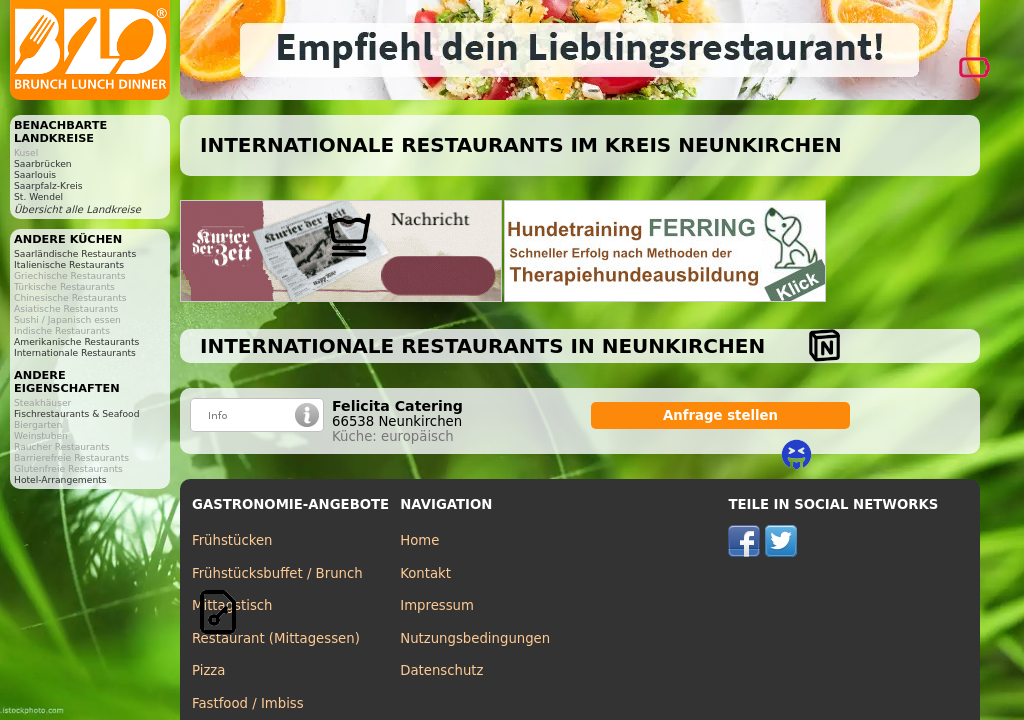 This screenshot has height=720, width=1024. Describe the element at coordinates (218, 612) in the screenshot. I see `access an encrypted or password-protected file` at that location.